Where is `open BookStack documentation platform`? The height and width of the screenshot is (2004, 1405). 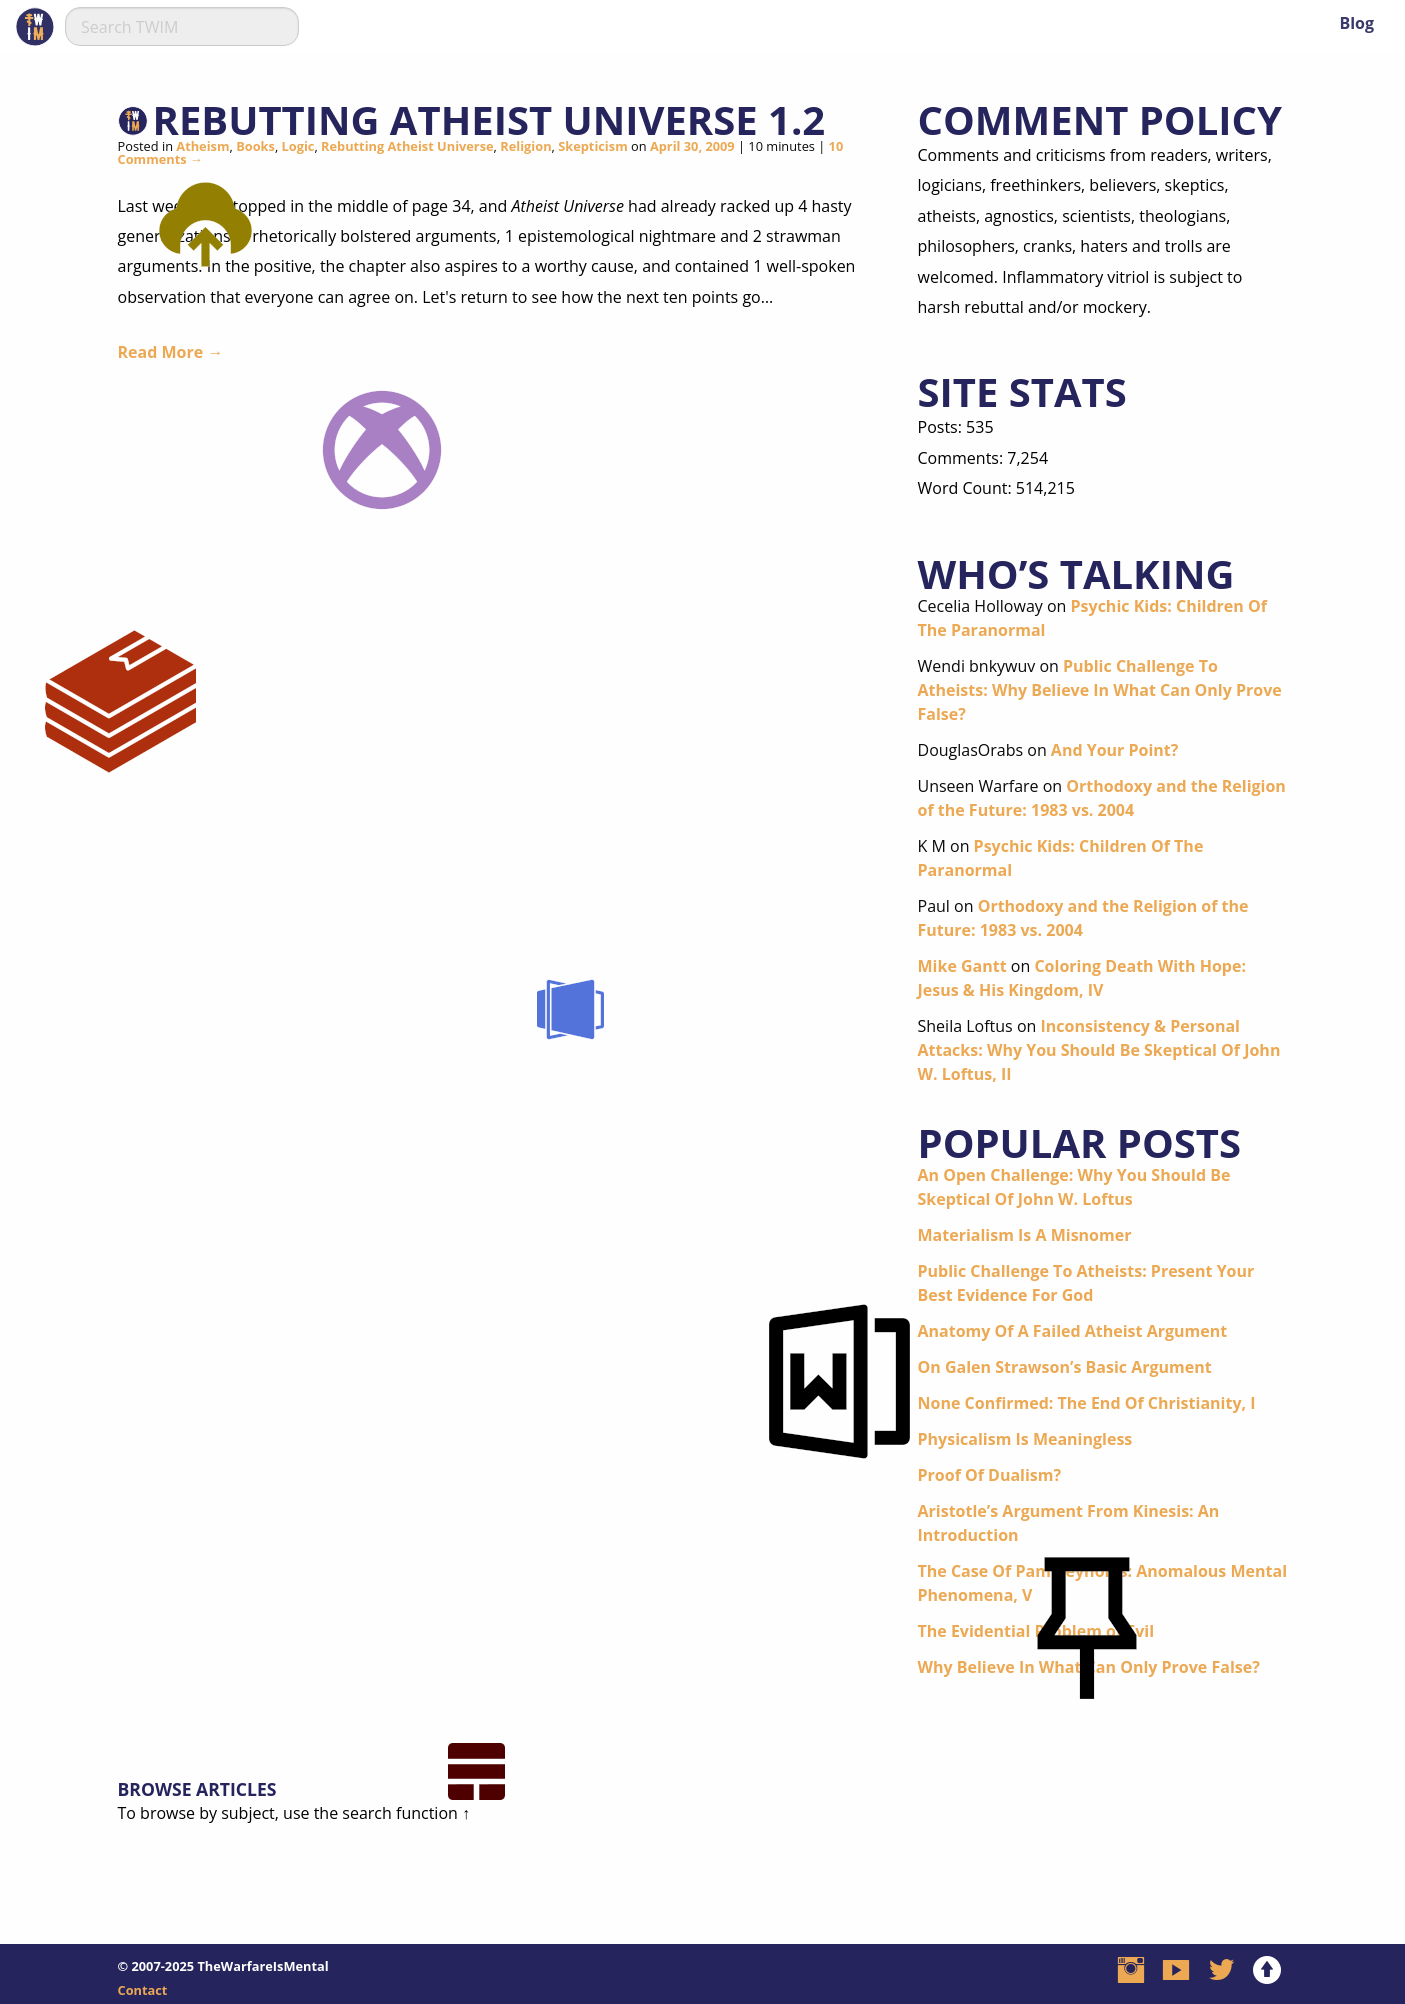
open BookStack documentation platform is located at coordinates (120, 701).